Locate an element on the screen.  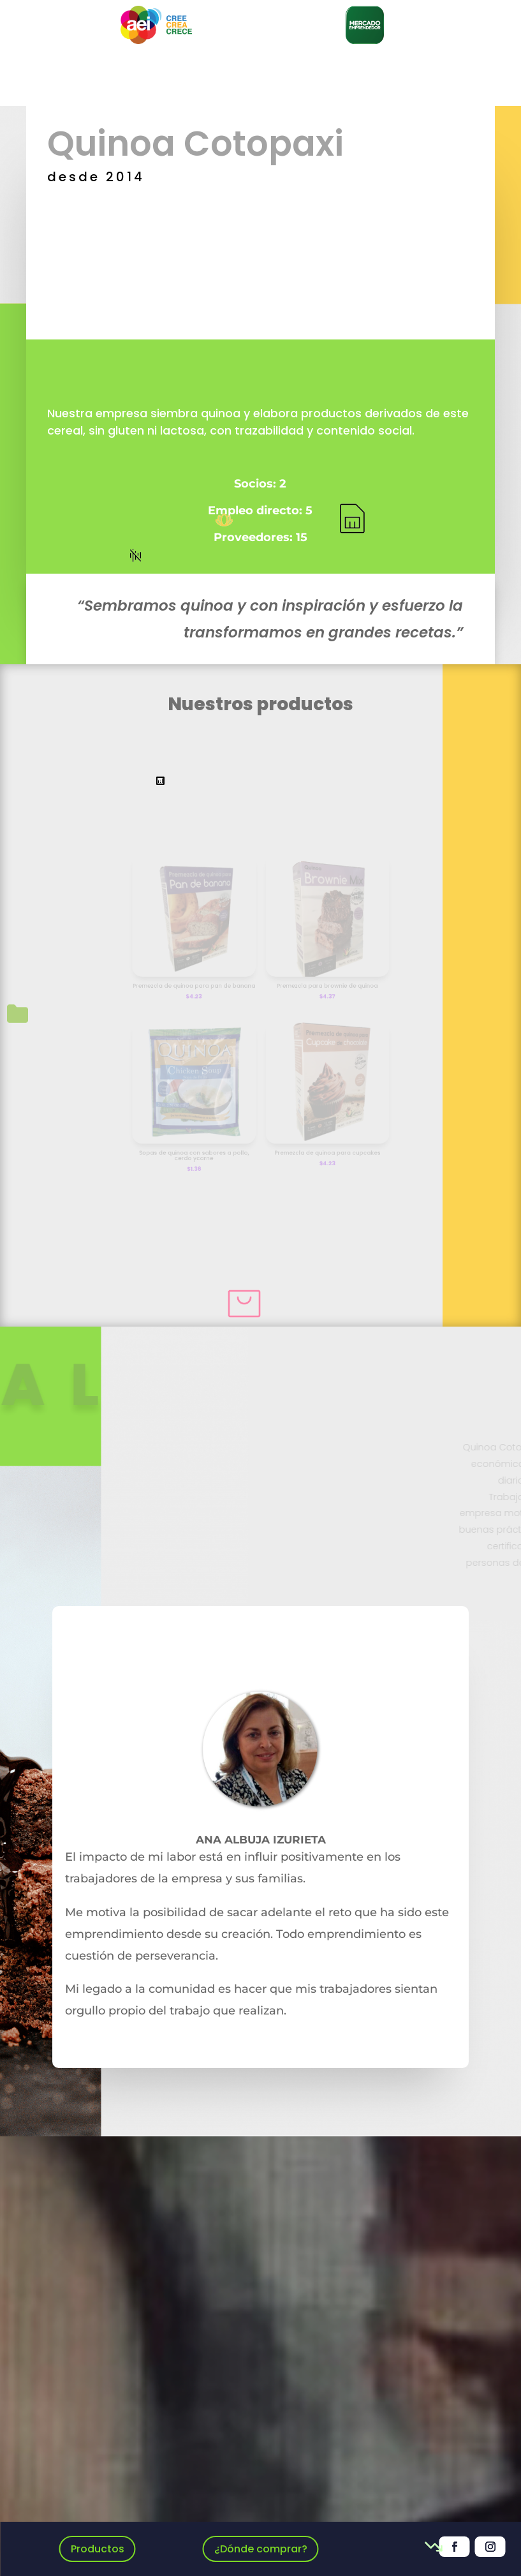
view analytics and statistics is located at coordinates (160, 780).